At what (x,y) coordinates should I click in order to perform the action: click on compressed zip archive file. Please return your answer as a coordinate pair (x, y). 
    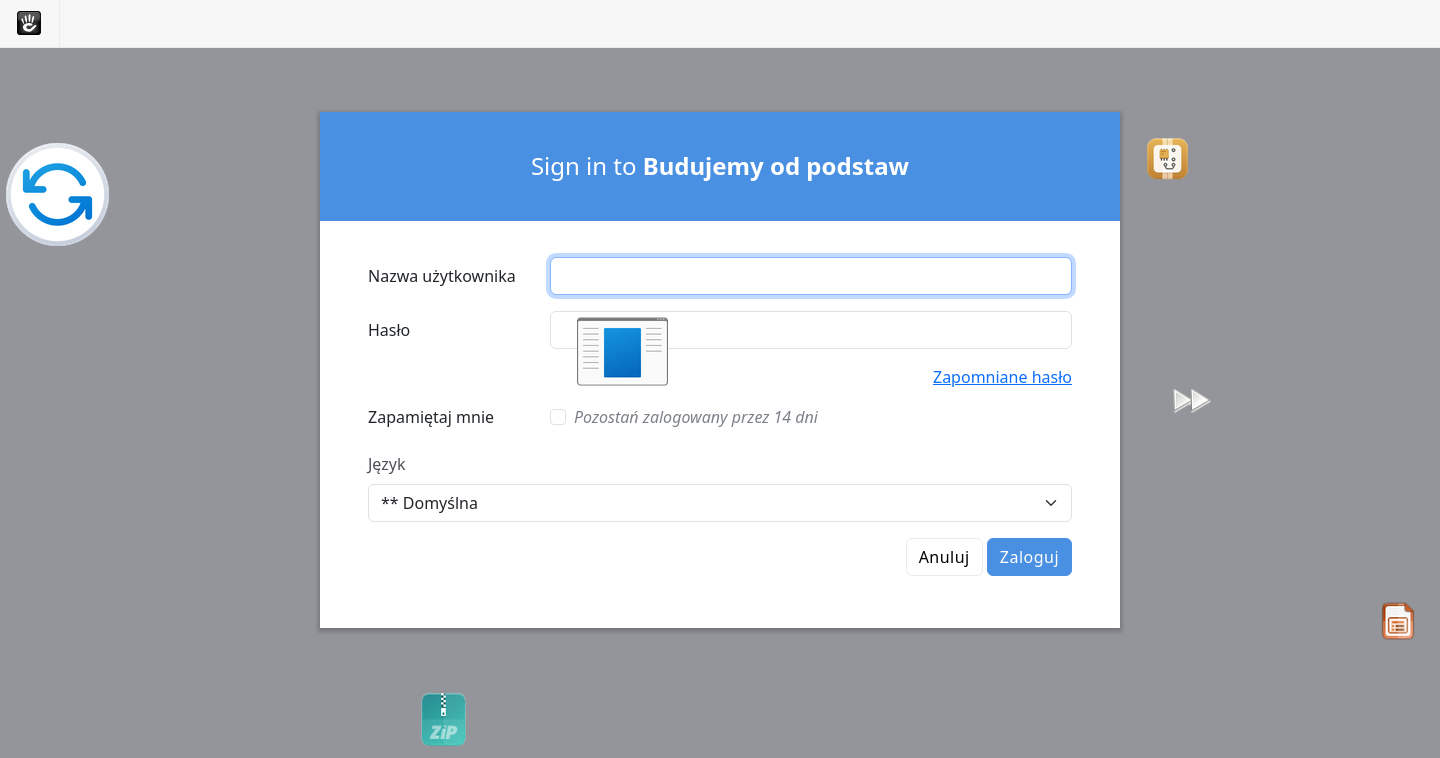
    Looking at the image, I should click on (443, 719).